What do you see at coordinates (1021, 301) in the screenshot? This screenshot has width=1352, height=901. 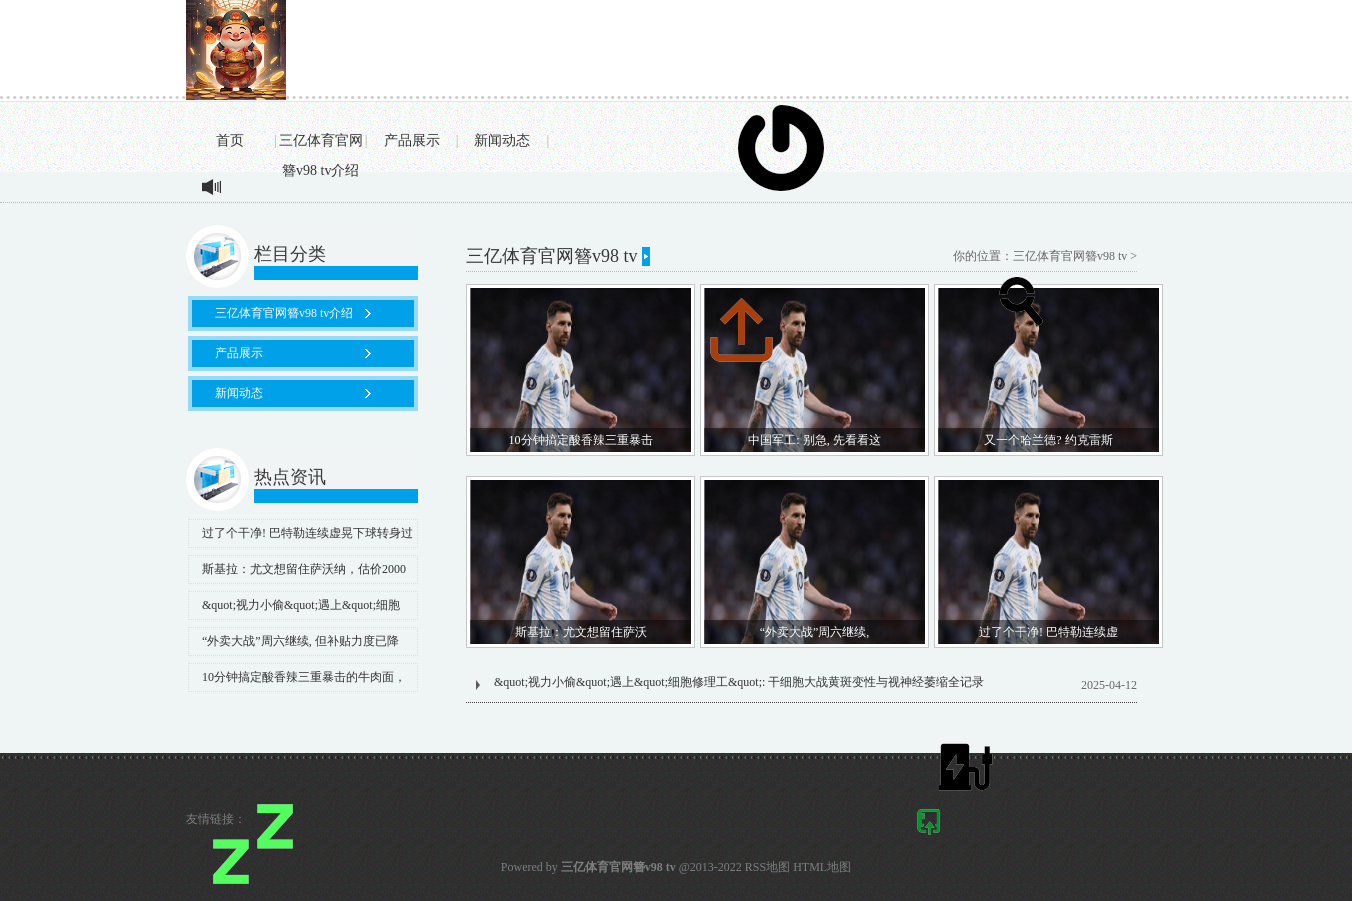 I see `open Startpage private search engine` at bounding box center [1021, 301].